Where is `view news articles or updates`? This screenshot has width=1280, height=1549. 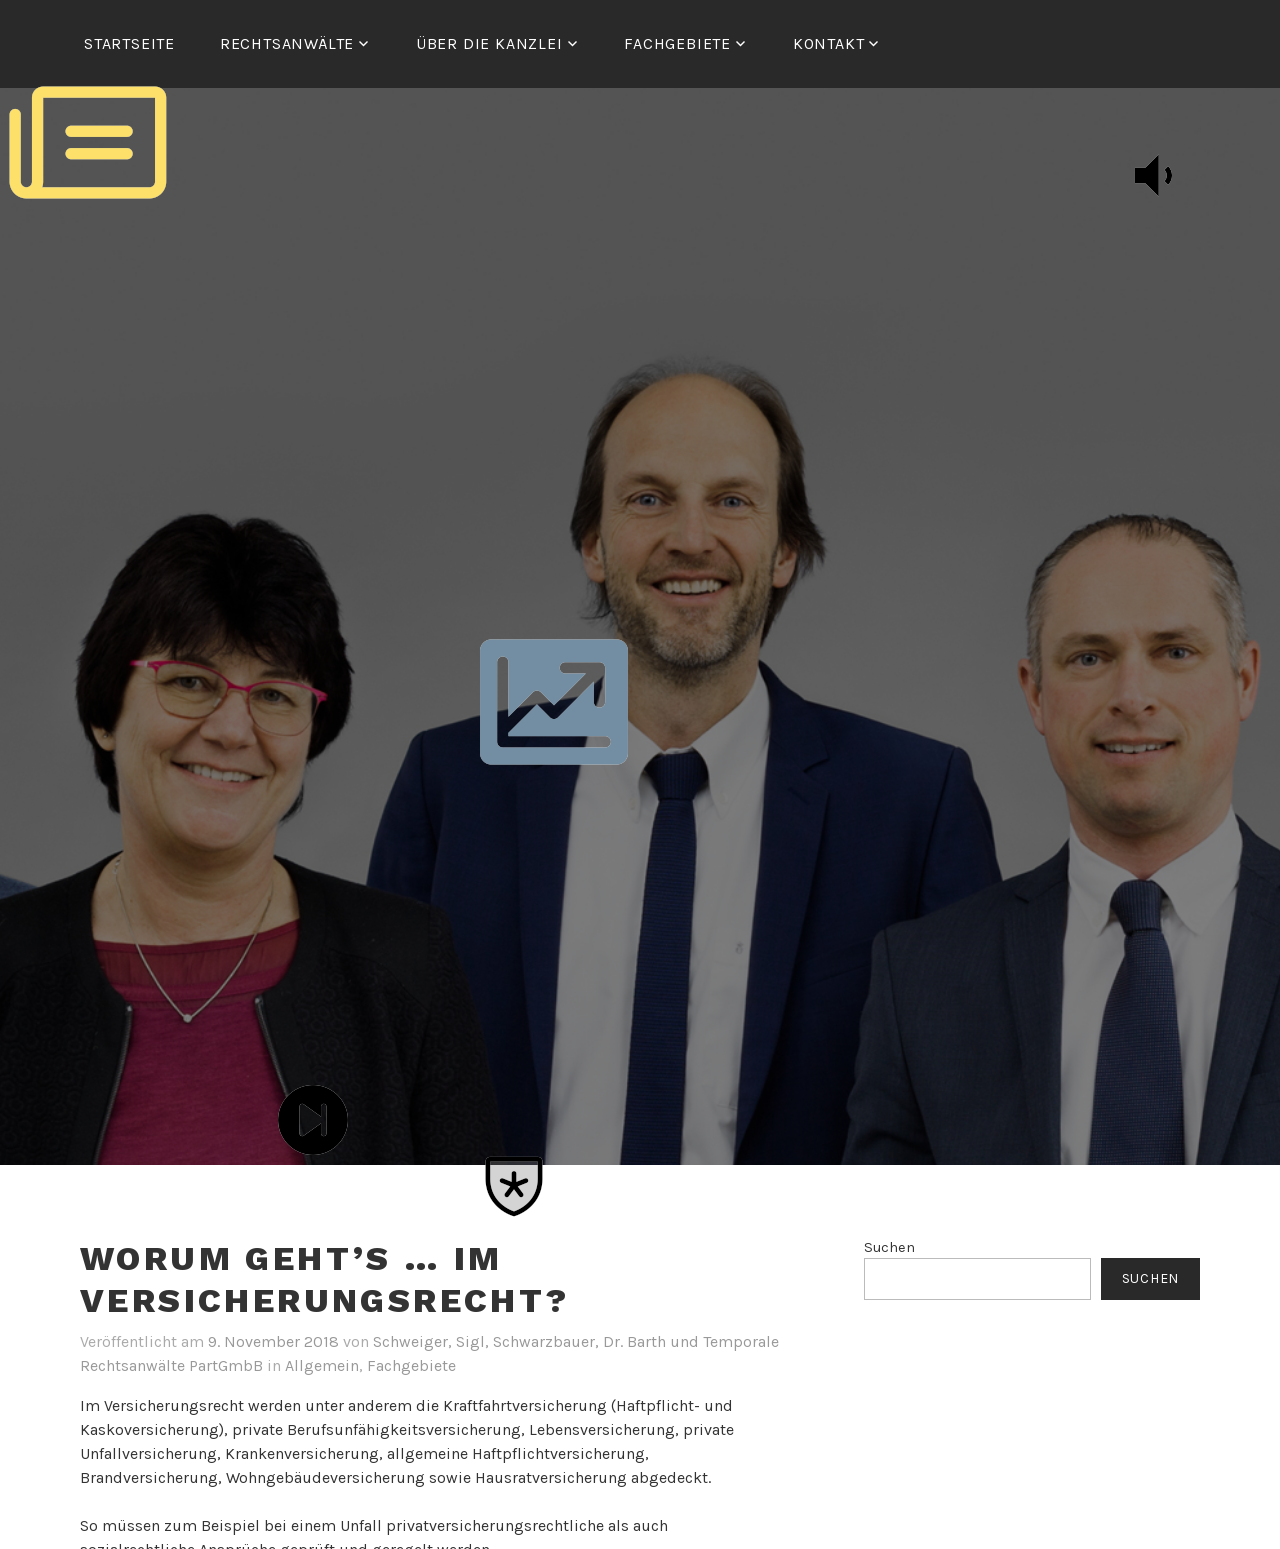 view news articles or updates is located at coordinates (93, 142).